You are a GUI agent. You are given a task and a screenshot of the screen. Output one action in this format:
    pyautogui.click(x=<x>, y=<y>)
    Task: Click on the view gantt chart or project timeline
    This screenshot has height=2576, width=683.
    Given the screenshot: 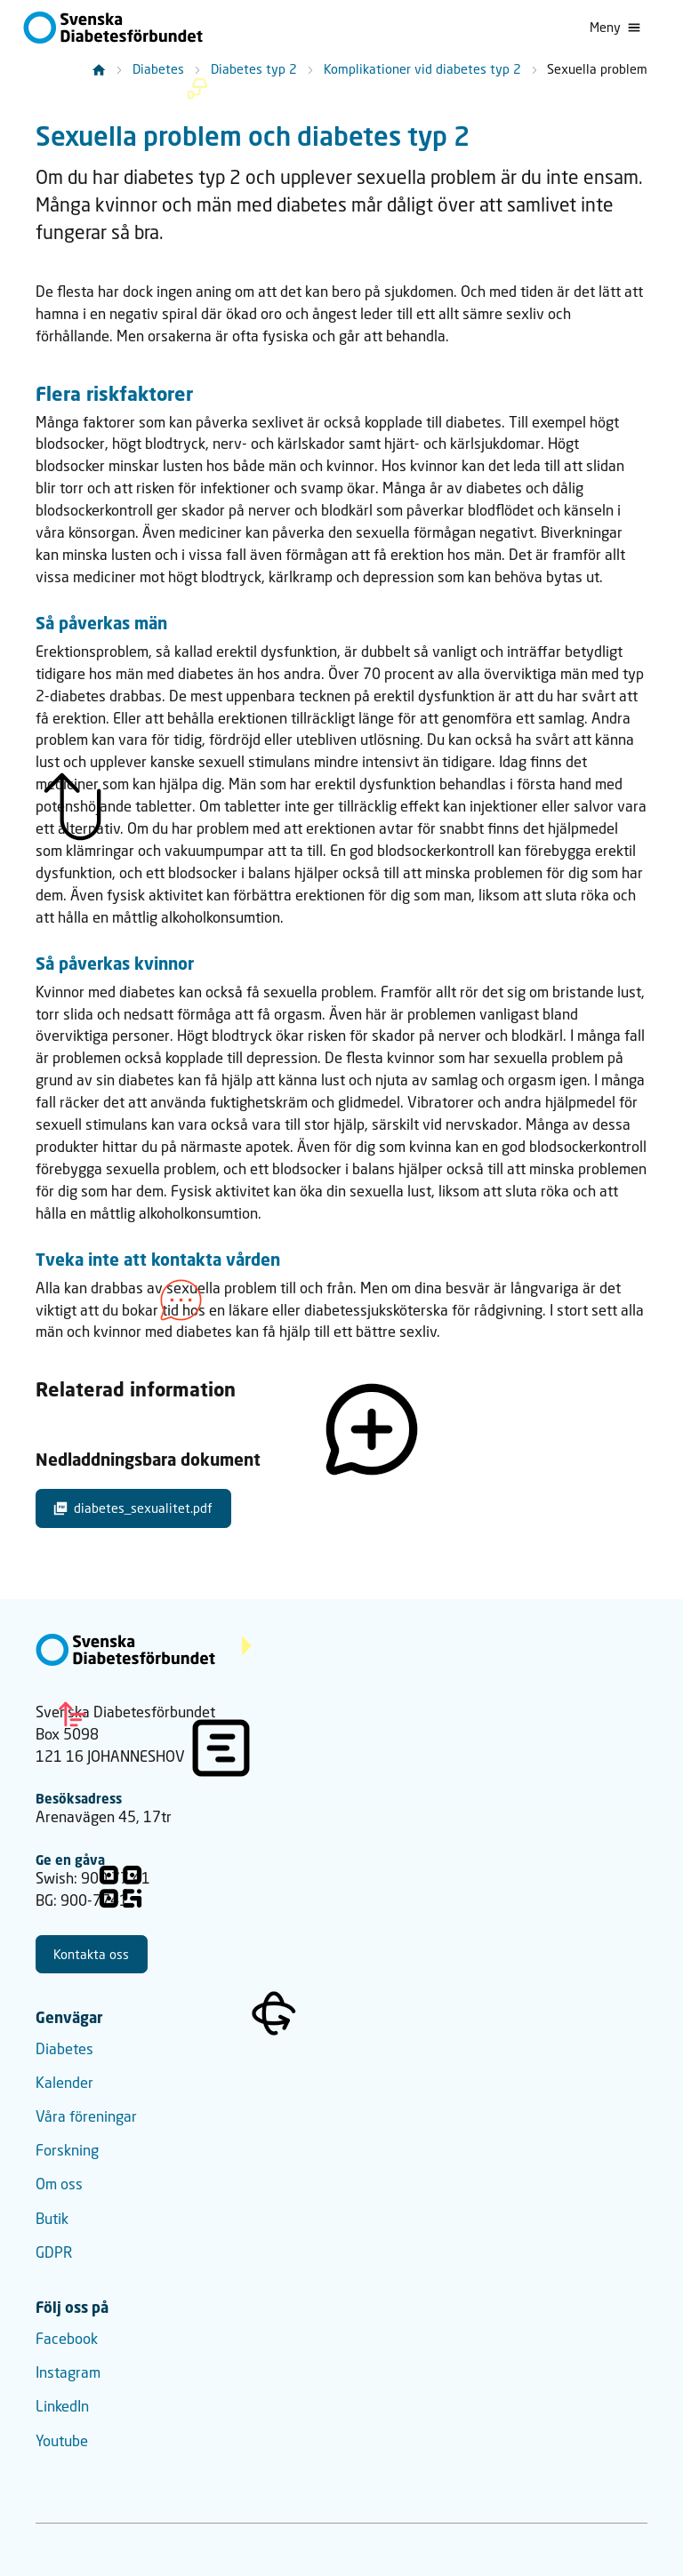 What is the action you would take?
    pyautogui.click(x=221, y=1748)
    